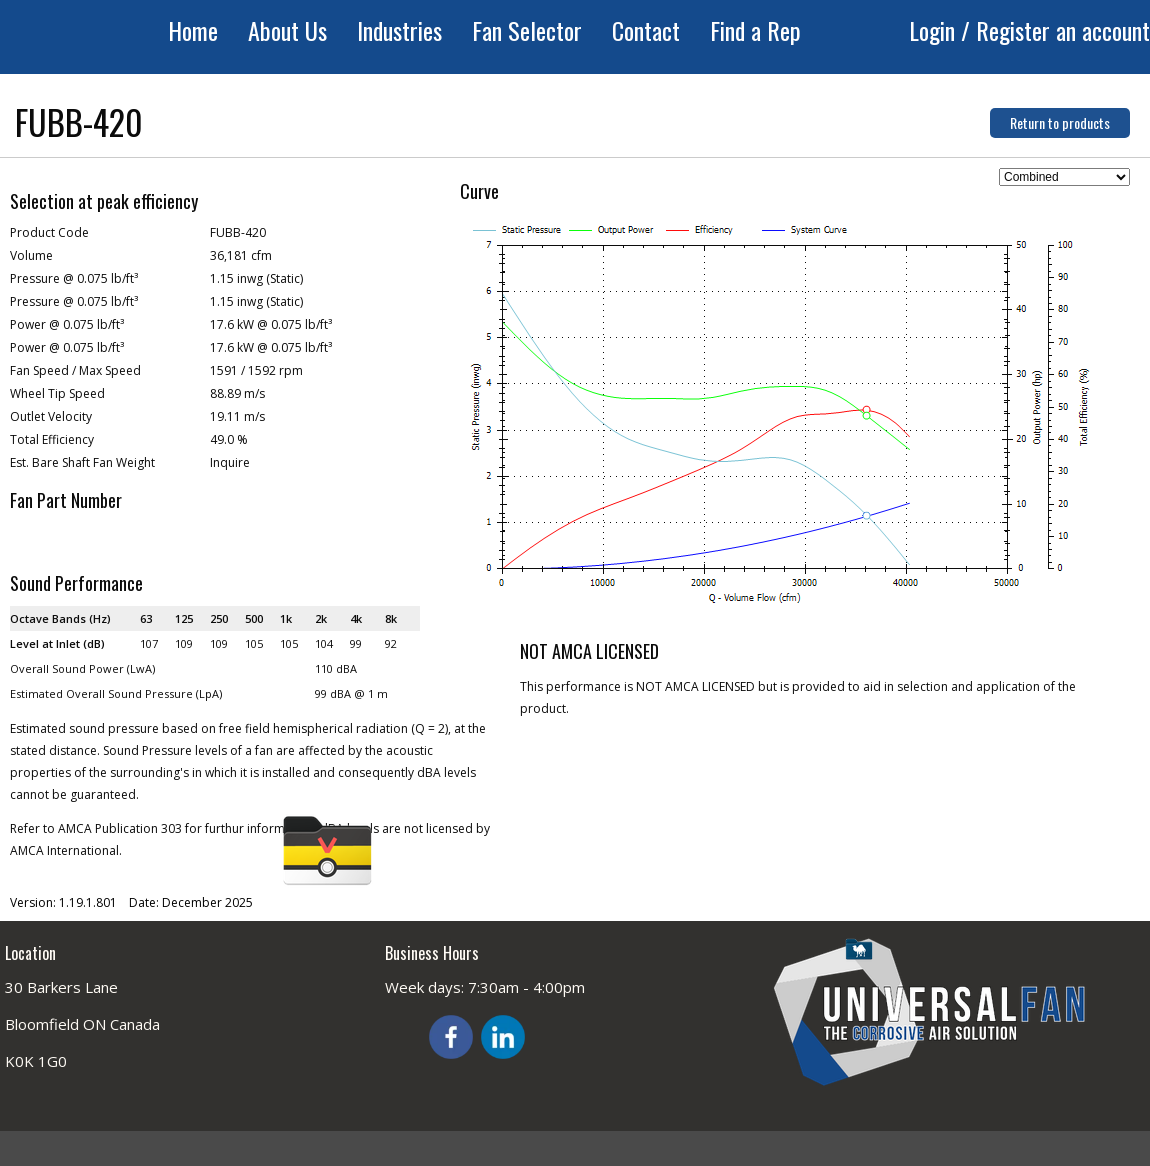  Describe the element at coordinates (859, 950) in the screenshot. I see `folder containing perl scripts or projects` at that location.